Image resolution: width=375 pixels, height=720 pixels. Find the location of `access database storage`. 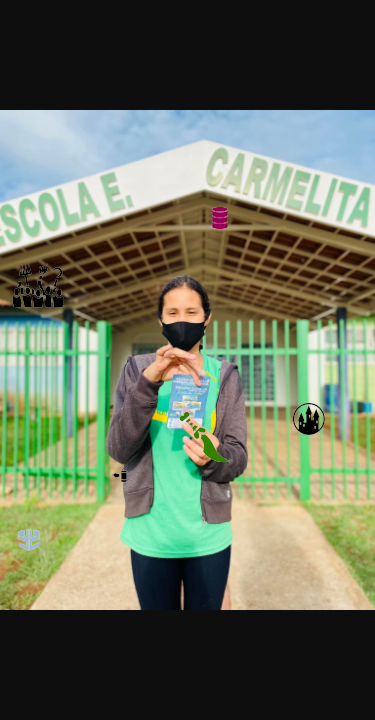

access database storage is located at coordinates (220, 218).